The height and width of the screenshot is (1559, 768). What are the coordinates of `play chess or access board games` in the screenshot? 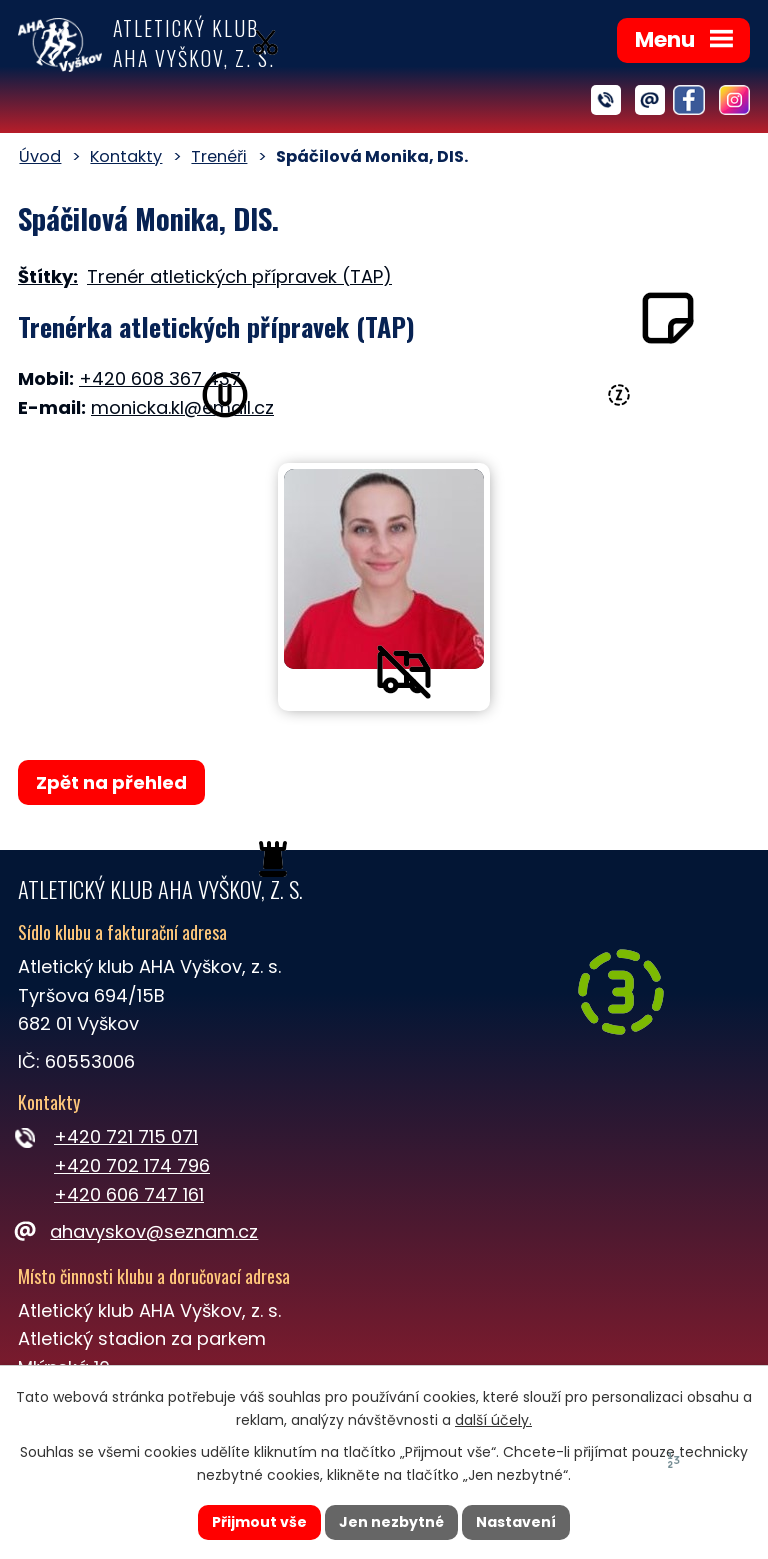 It's located at (273, 859).